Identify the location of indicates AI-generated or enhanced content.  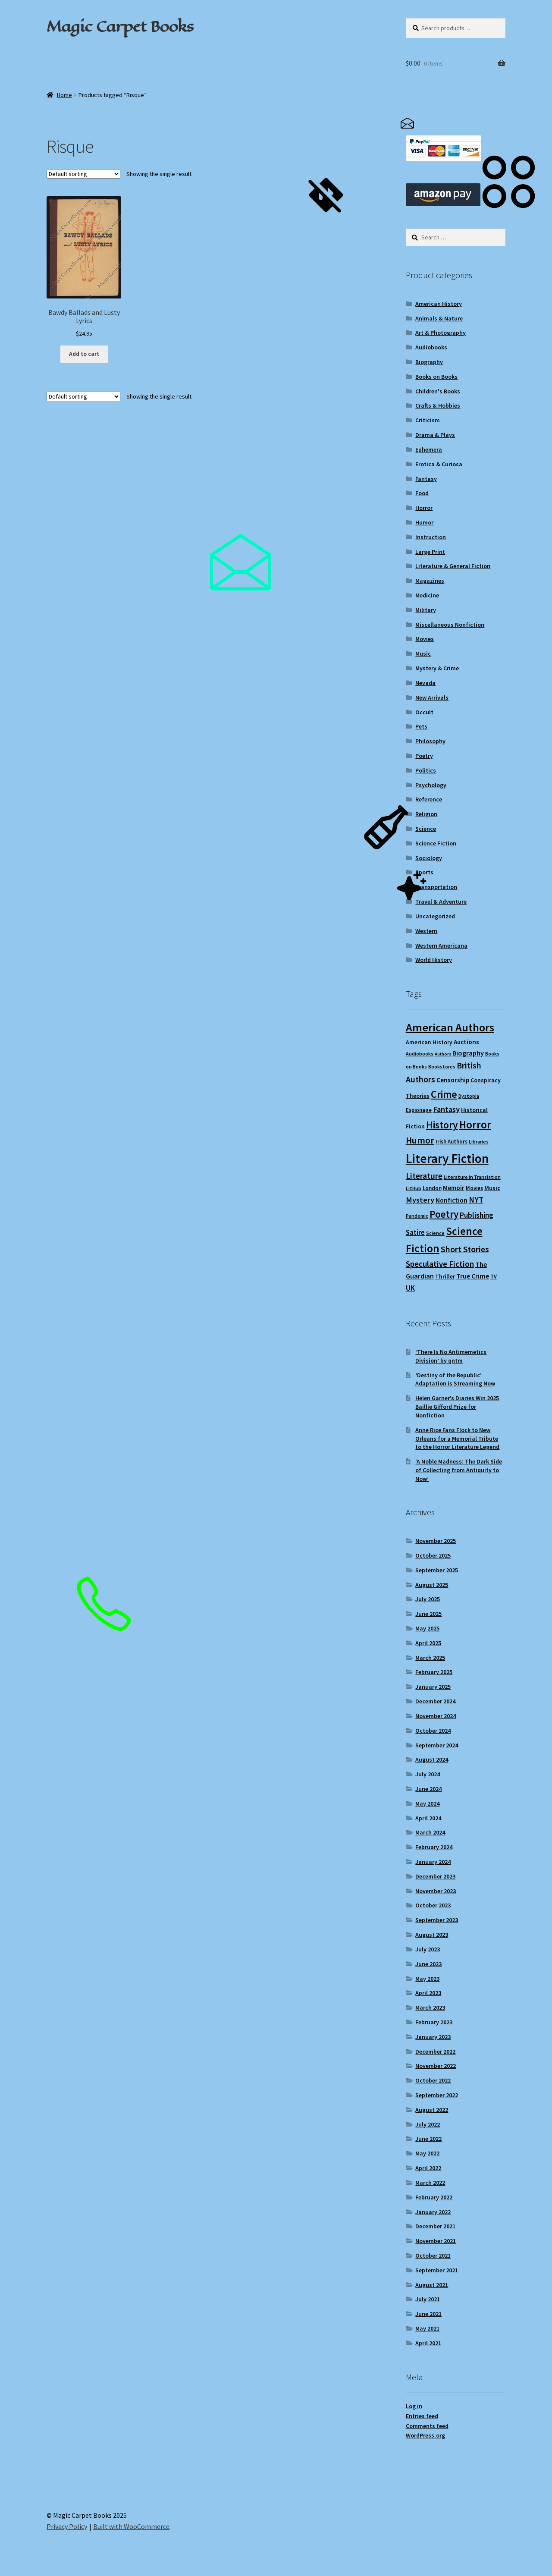
(411, 886).